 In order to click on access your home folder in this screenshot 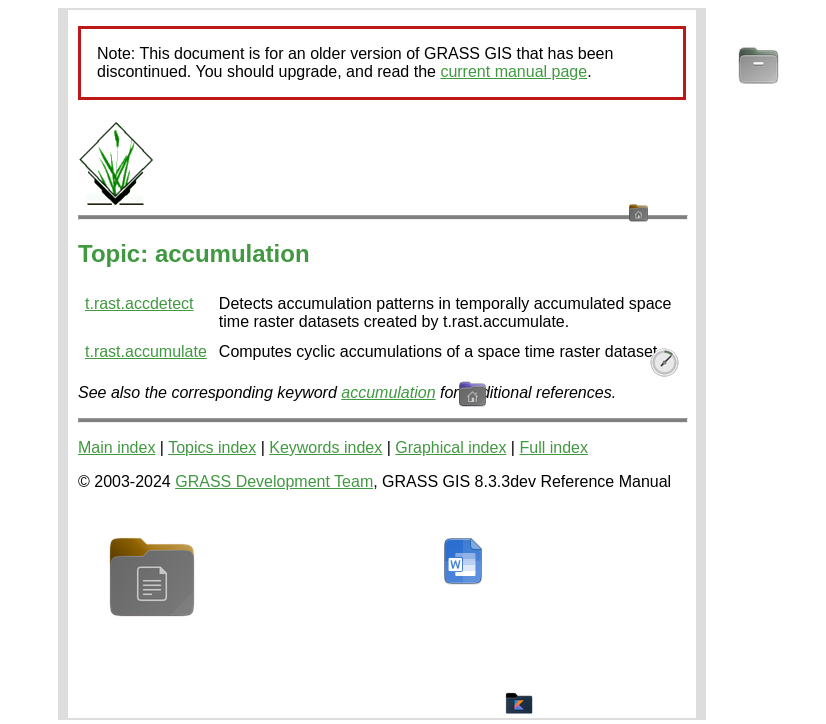, I will do `click(472, 393)`.